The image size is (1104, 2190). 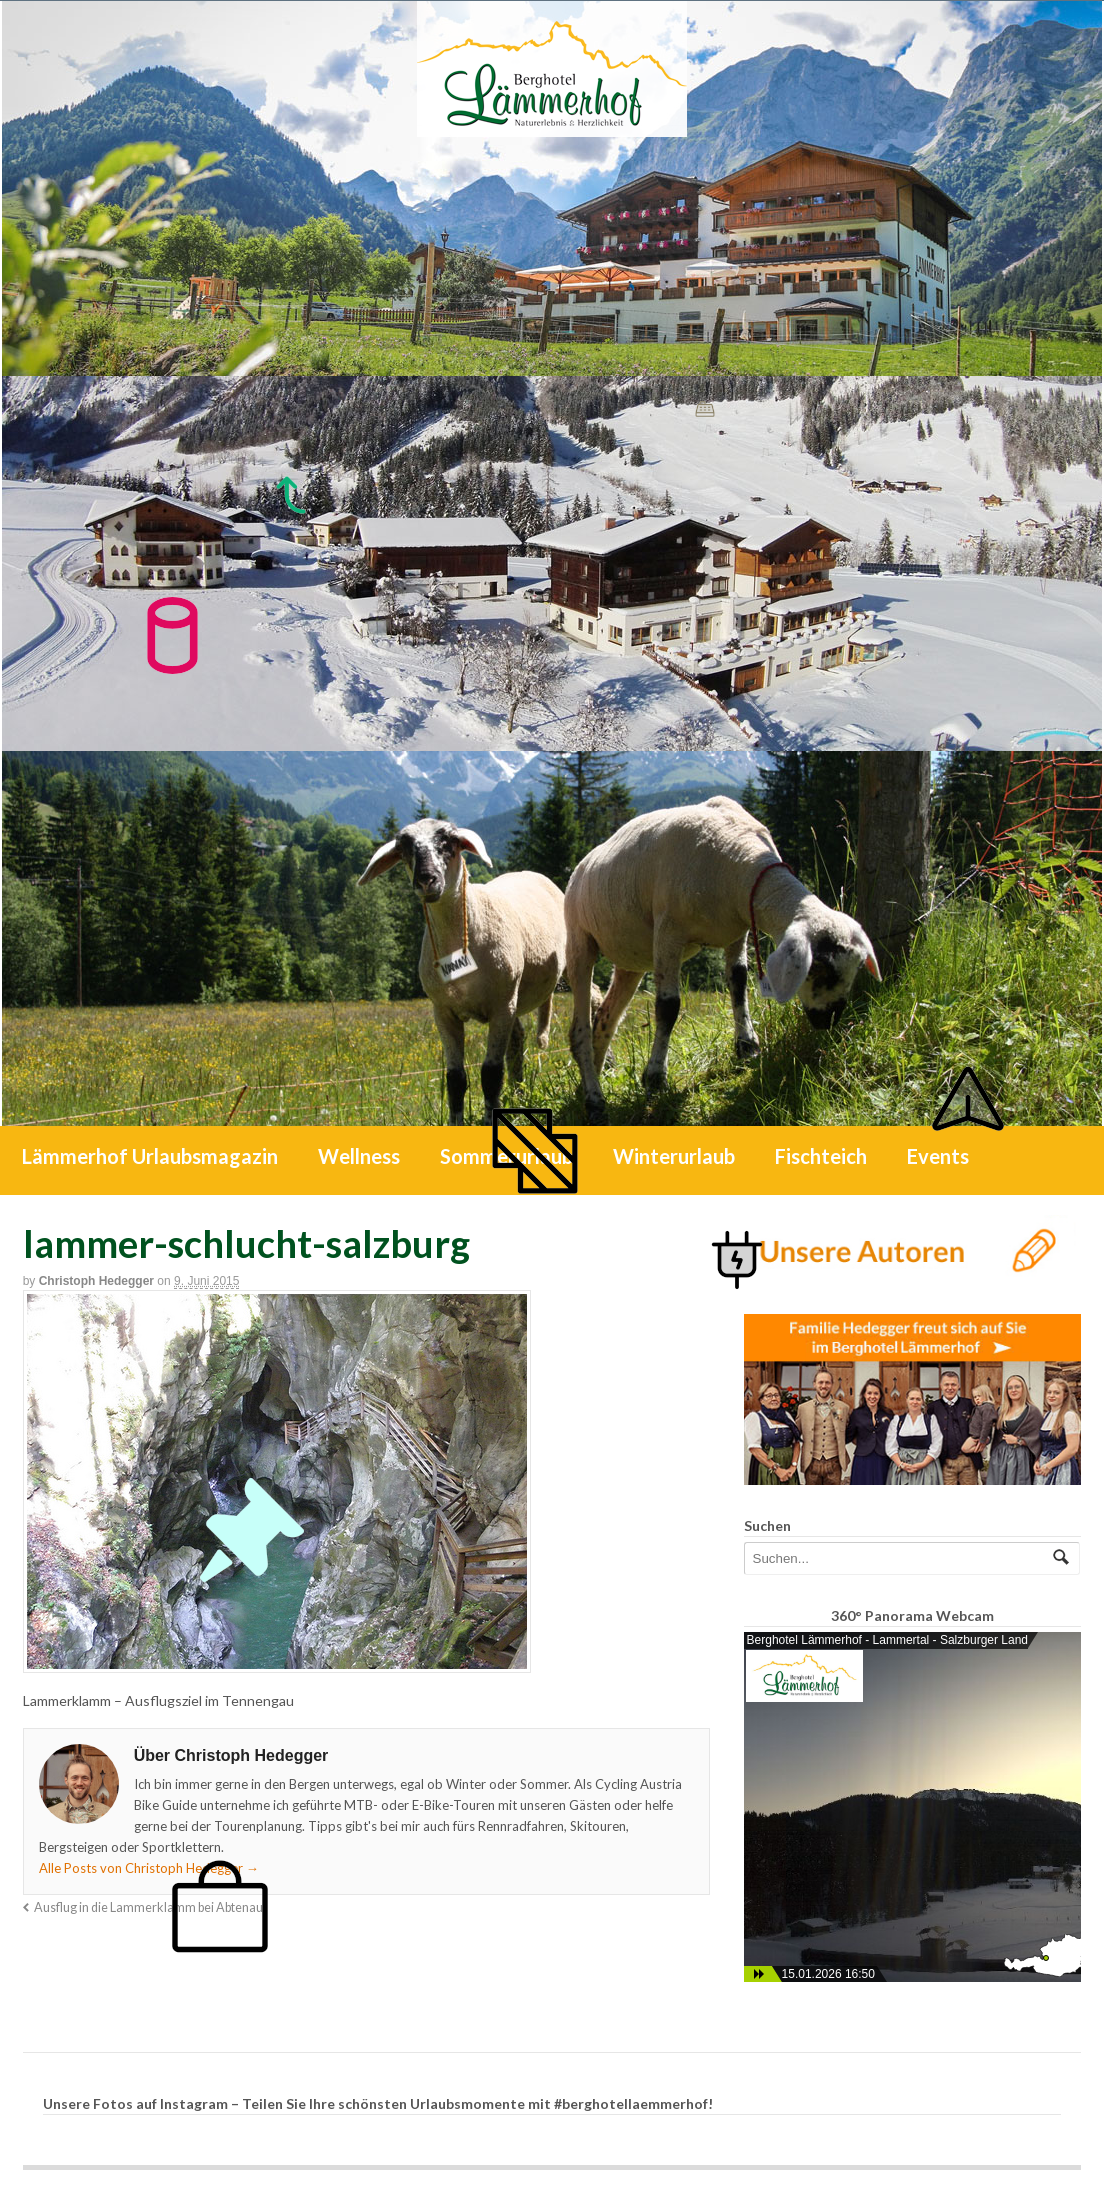 I want to click on send a message, so click(x=968, y=1100).